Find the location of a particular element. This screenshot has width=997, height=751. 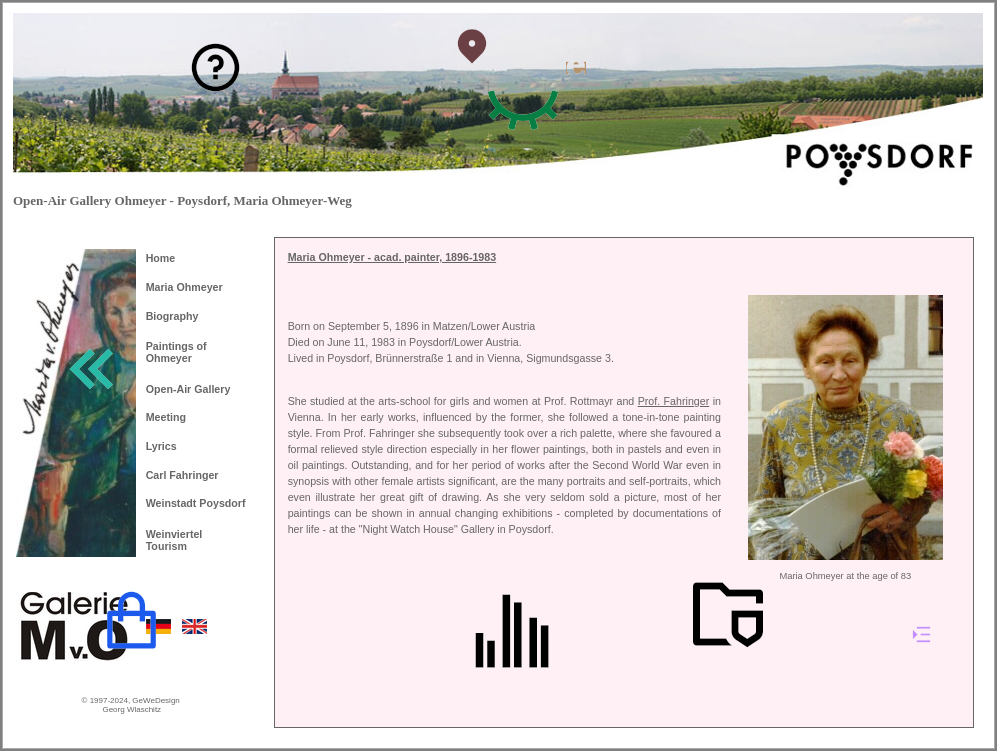

view your shopping cart is located at coordinates (131, 621).